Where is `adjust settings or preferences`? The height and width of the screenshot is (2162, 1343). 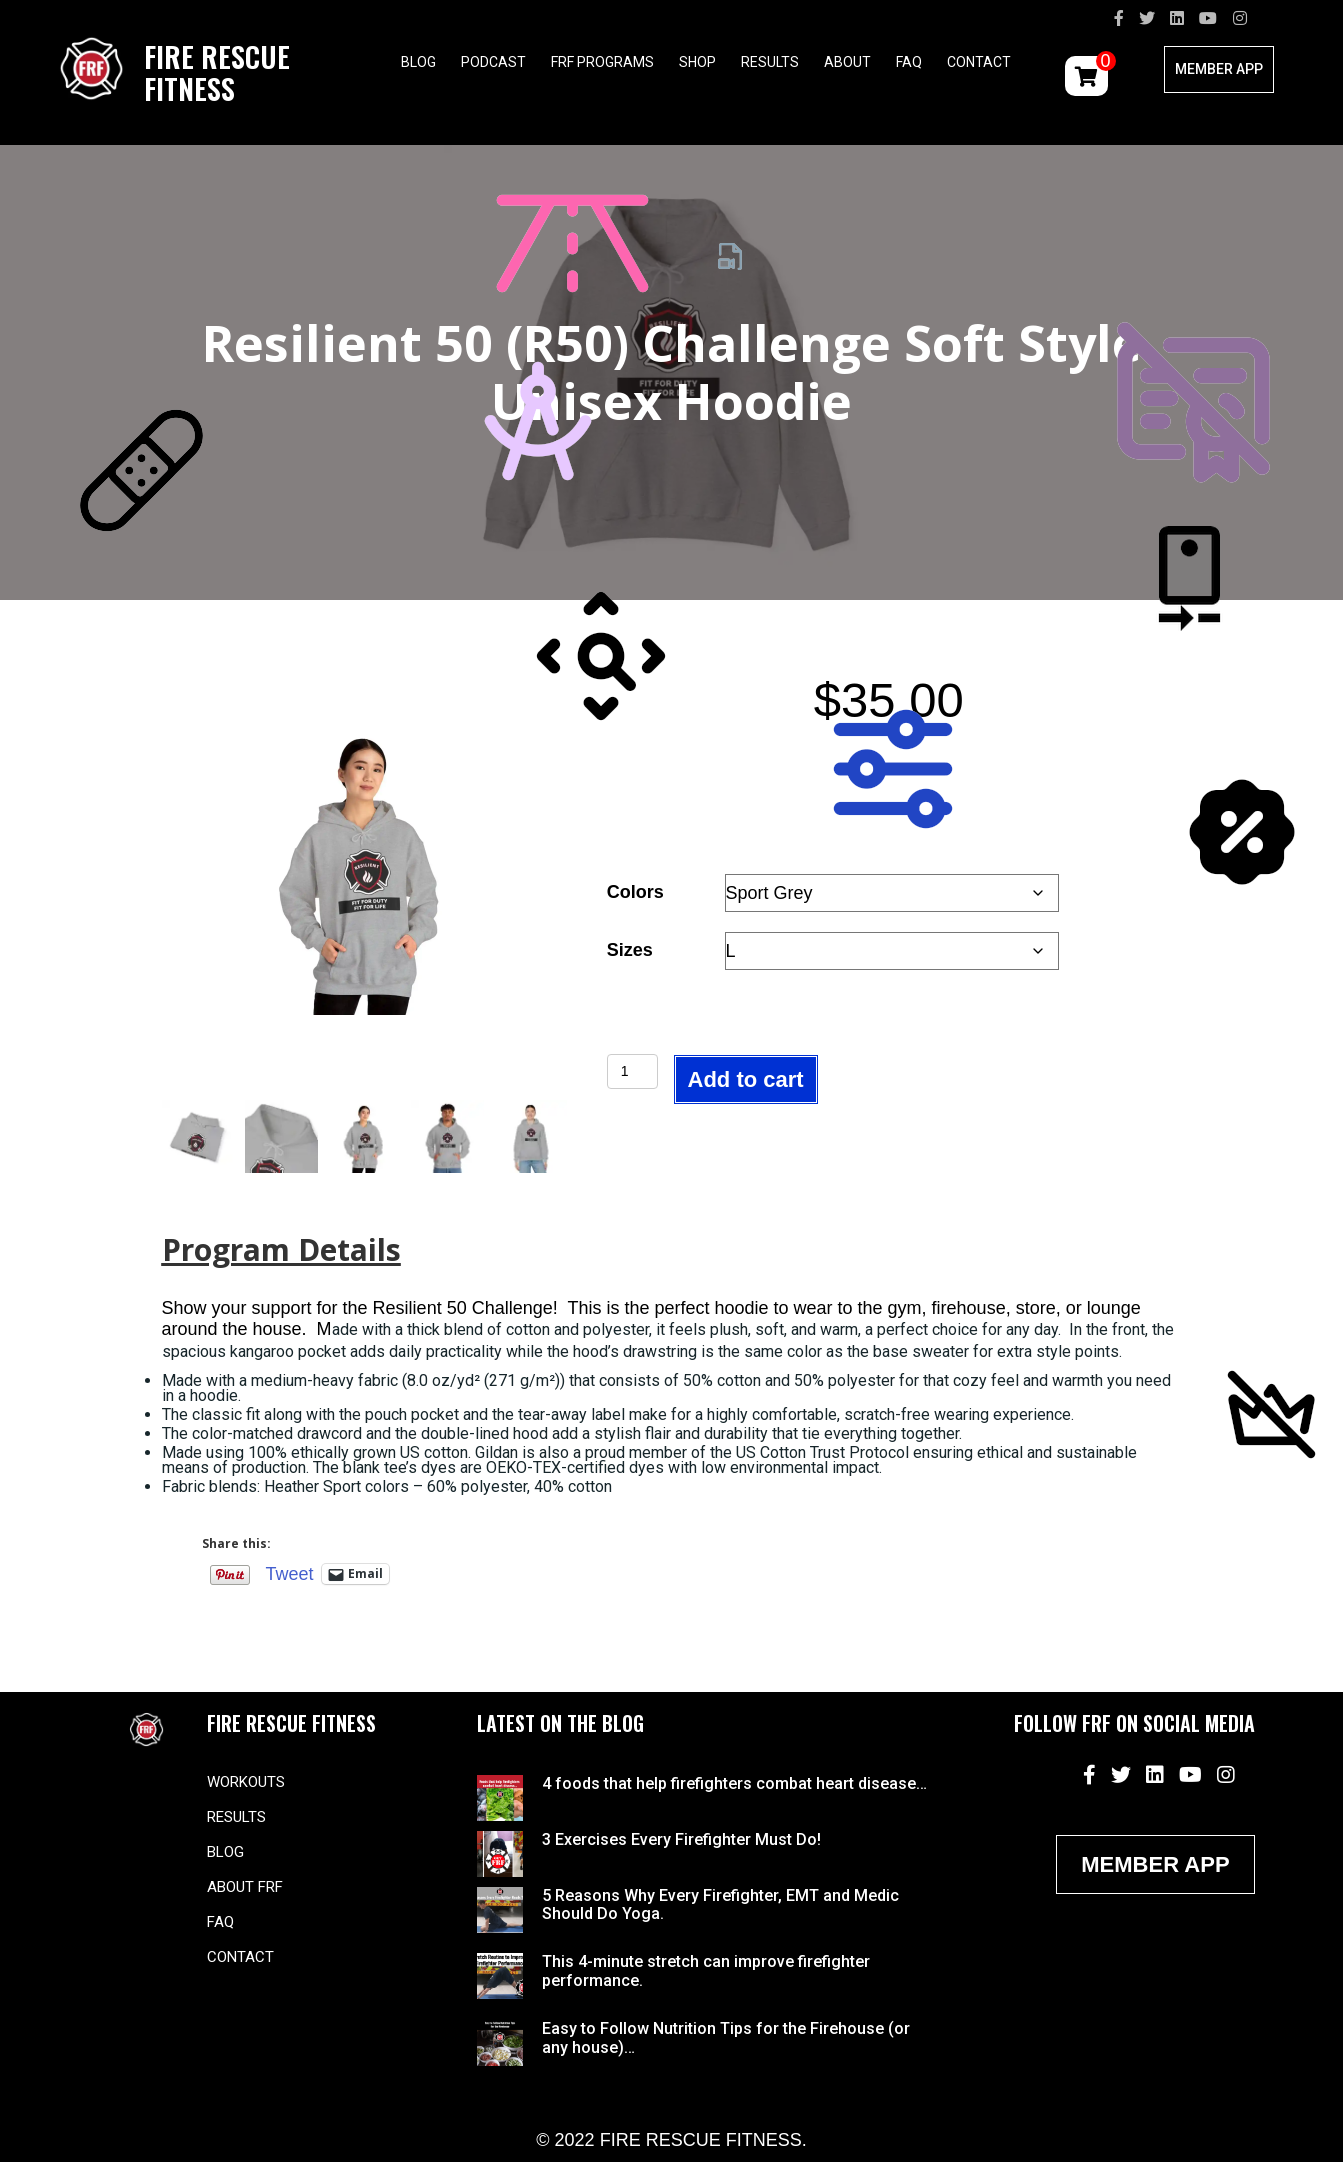
adjust settings or preferences is located at coordinates (893, 769).